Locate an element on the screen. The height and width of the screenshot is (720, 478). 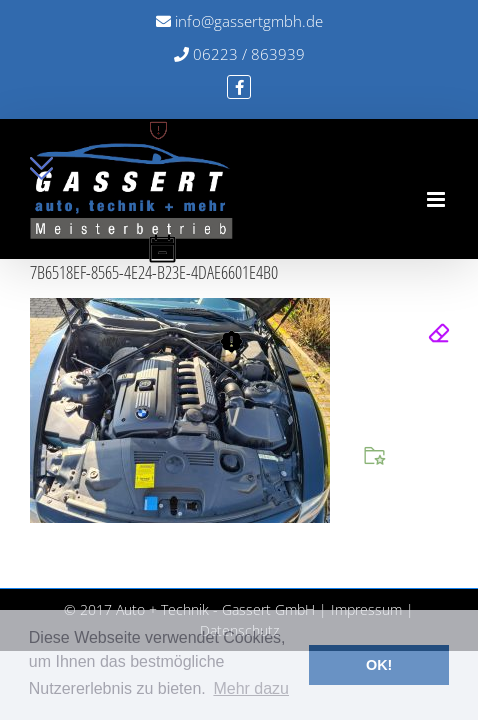
indicates a warning or important alert is located at coordinates (231, 341).